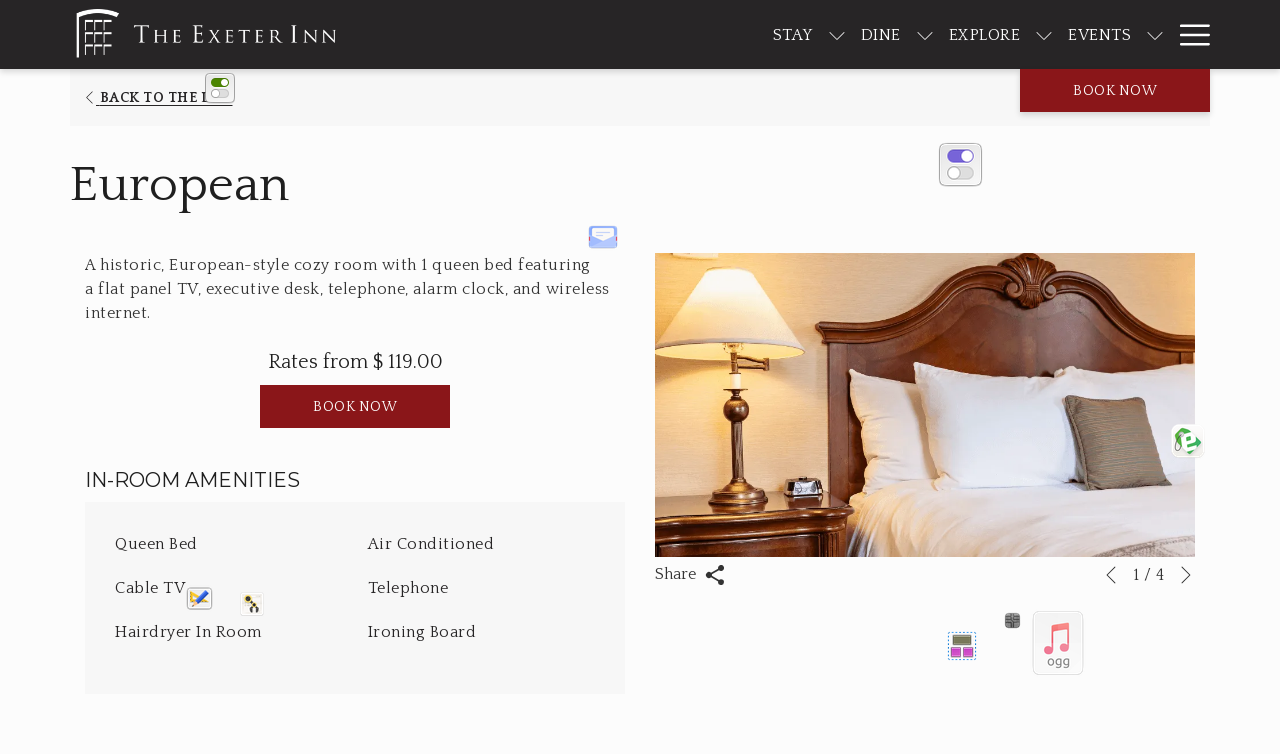  What do you see at coordinates (603, 237) in the screenshot?
I see `open the mail application` at bounding box center [603, 237].